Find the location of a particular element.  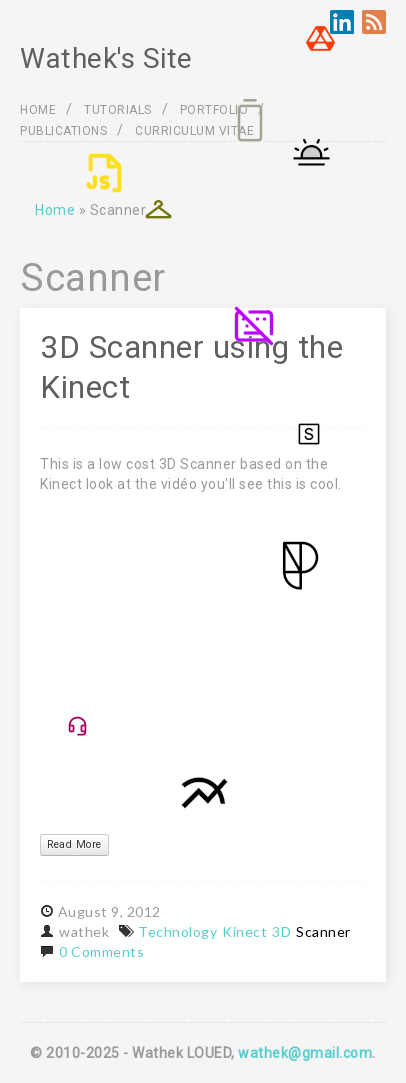

phosphor icons logo is located at coordinates (297, 563).